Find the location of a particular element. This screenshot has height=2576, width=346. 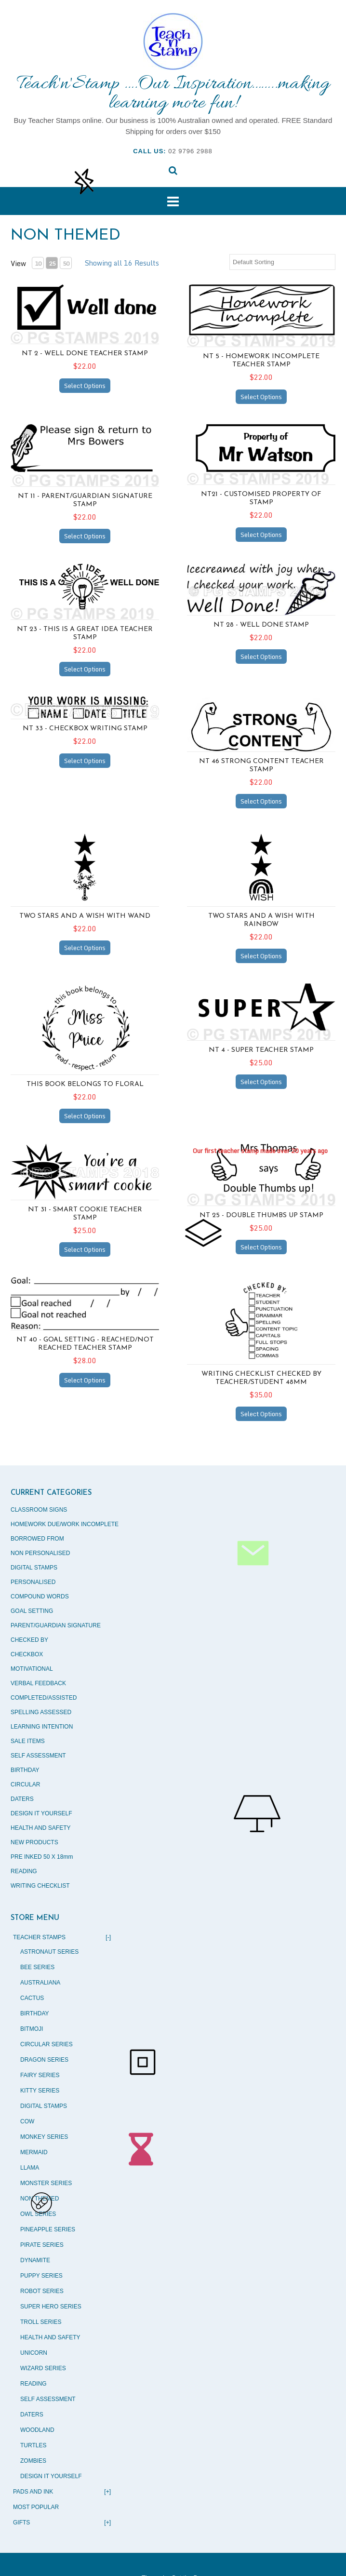

disable flash or lightning mode is located at coordinates (84, 181).